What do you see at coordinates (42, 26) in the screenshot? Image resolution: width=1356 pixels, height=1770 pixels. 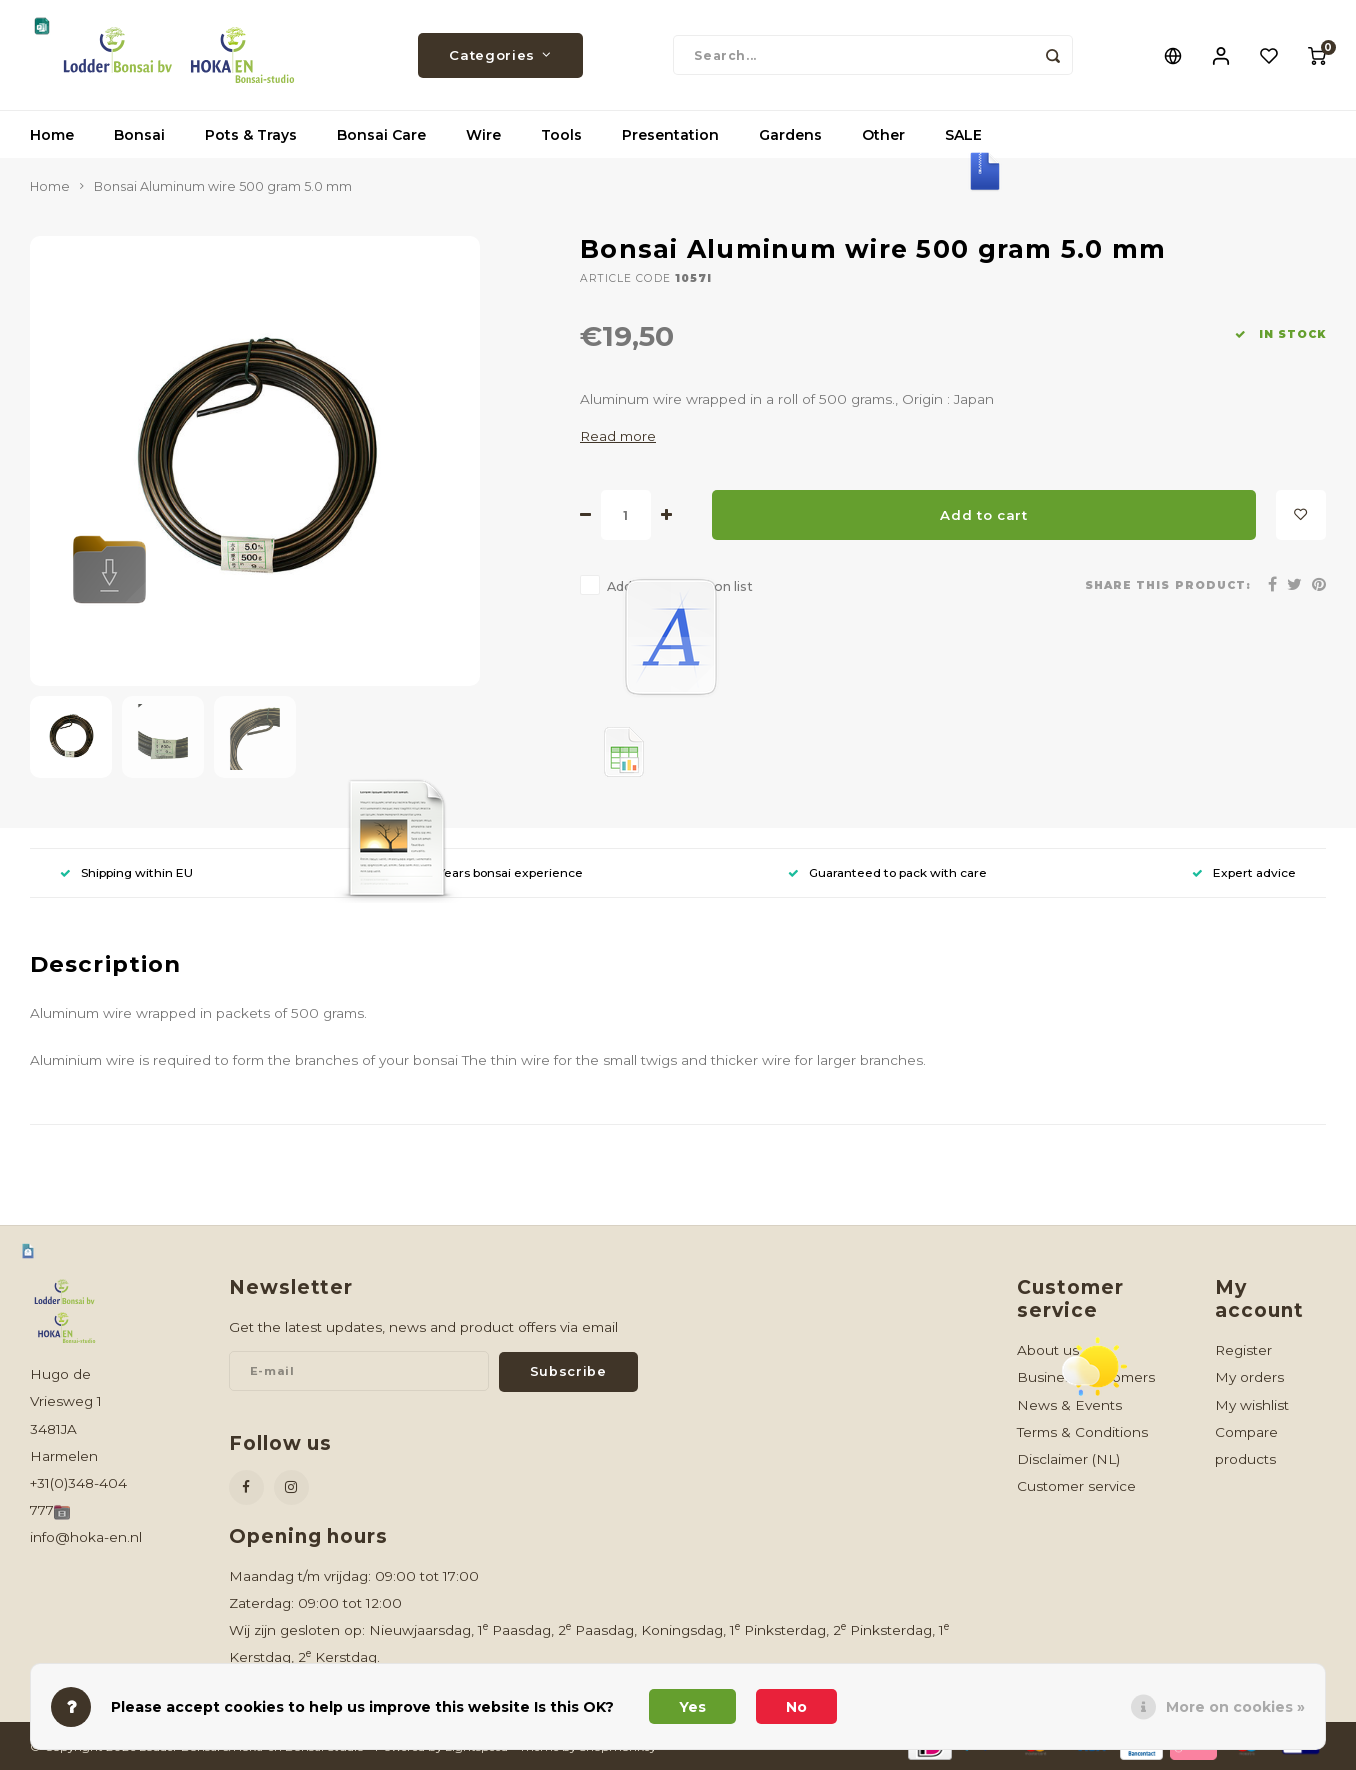 I see `a microsoft publisher document file` at bounding box center [42, 26].